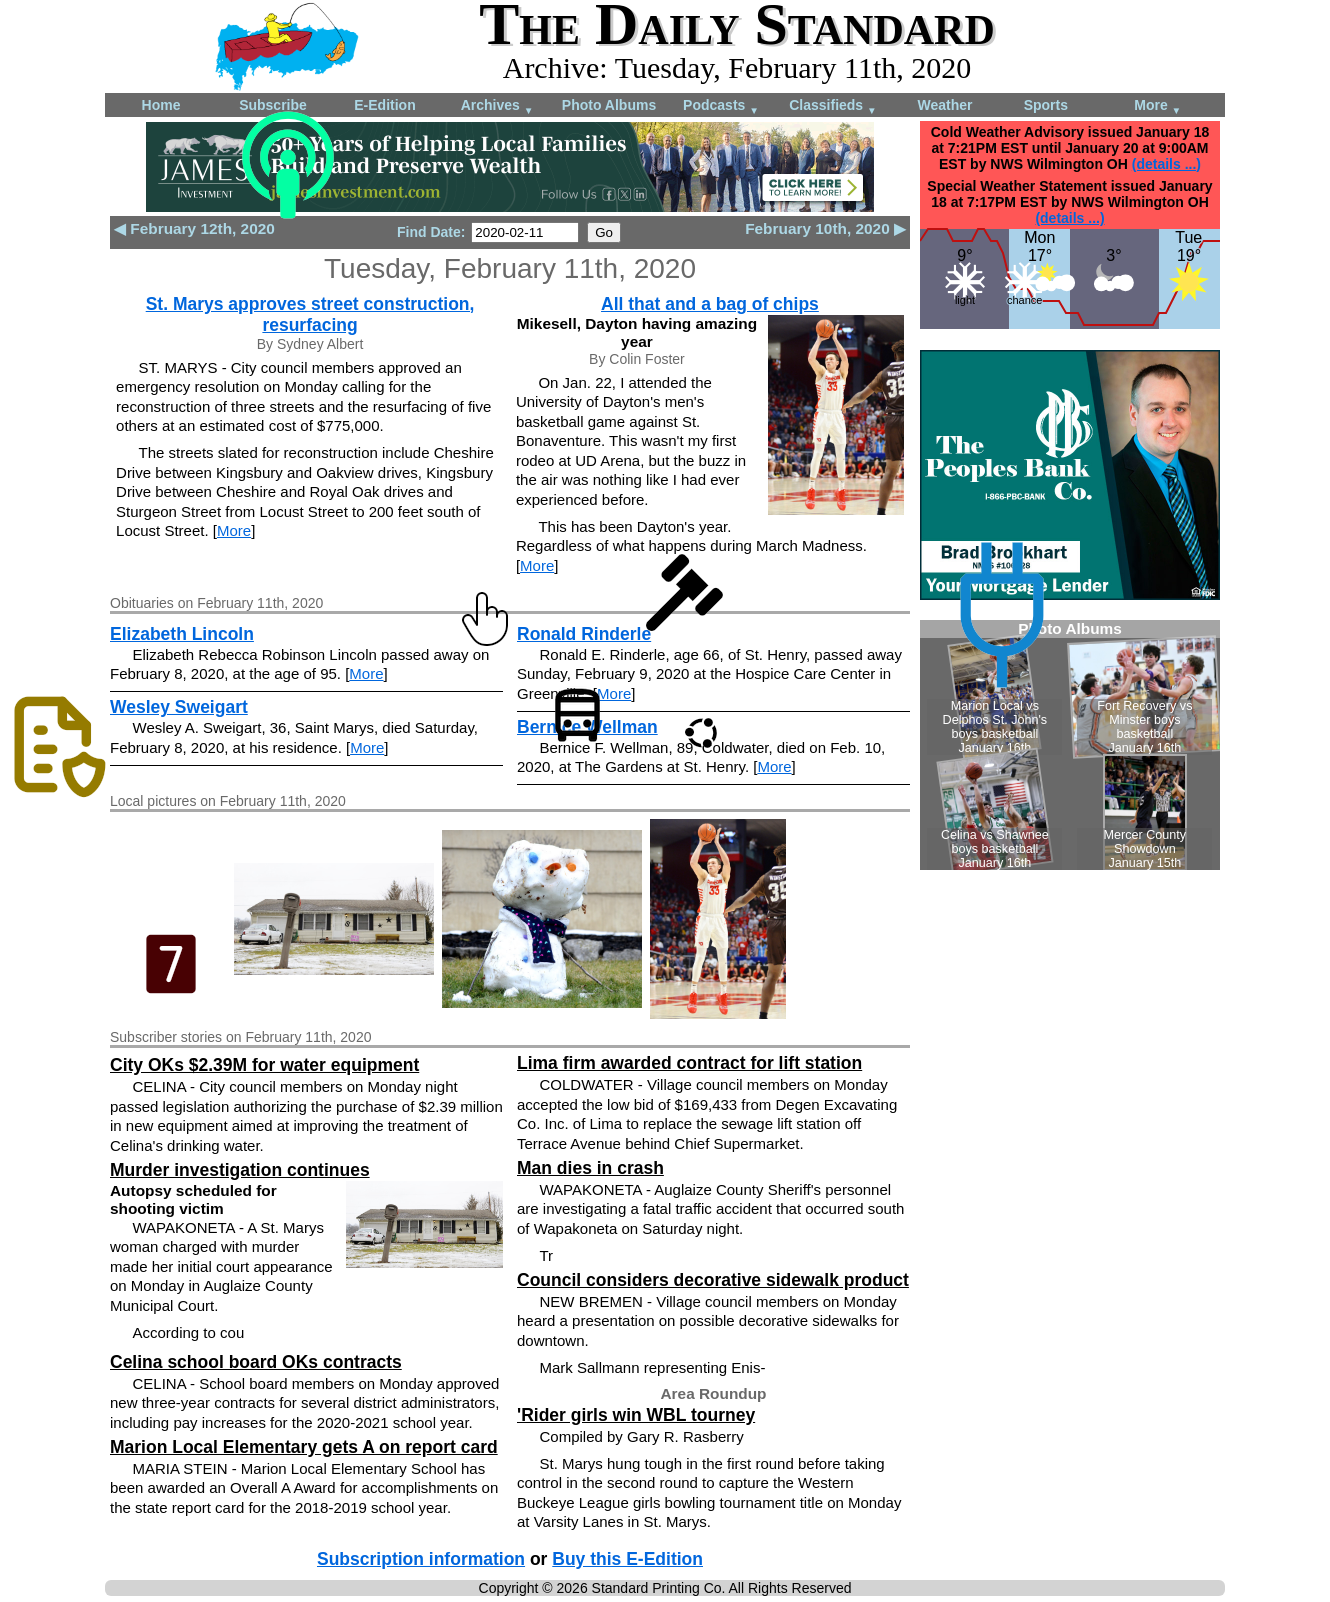  Describe the element at coordinates (485, 619) in the screenshot. I see `tap or click to select an item` at that location.